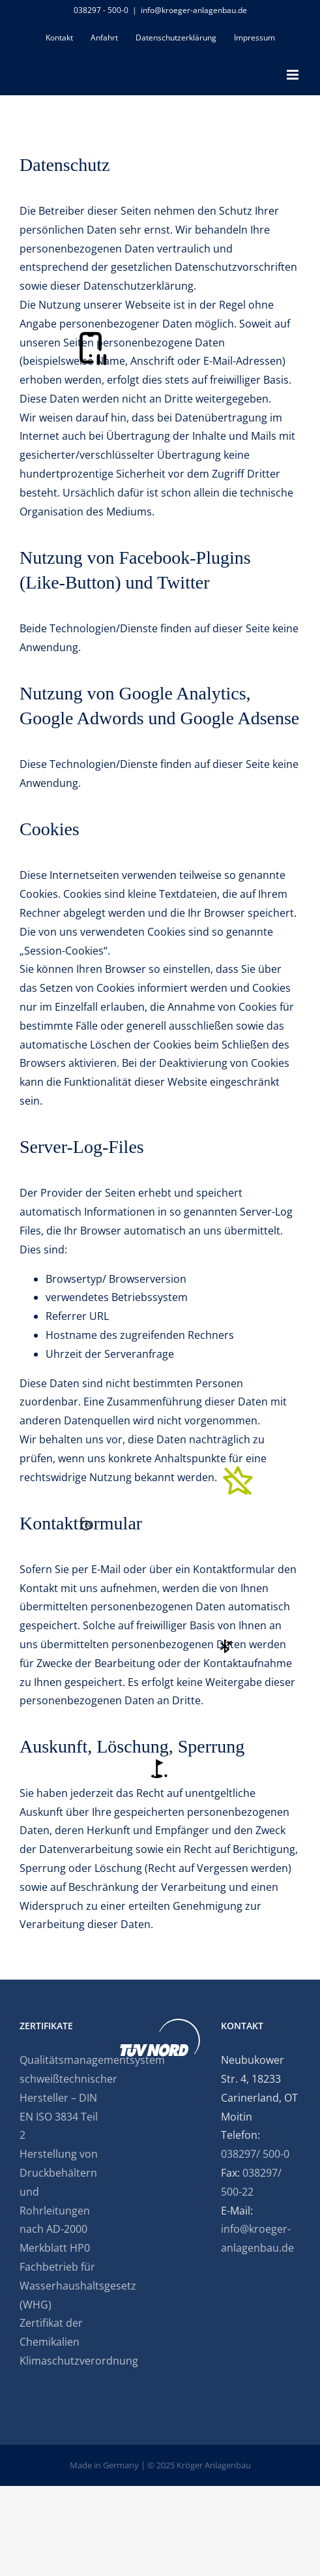 This screenshot has height=2576, width=320. Describe the element at coordinates (91, 348) in the screenshot. I see `pause mobile device activity` at that location.